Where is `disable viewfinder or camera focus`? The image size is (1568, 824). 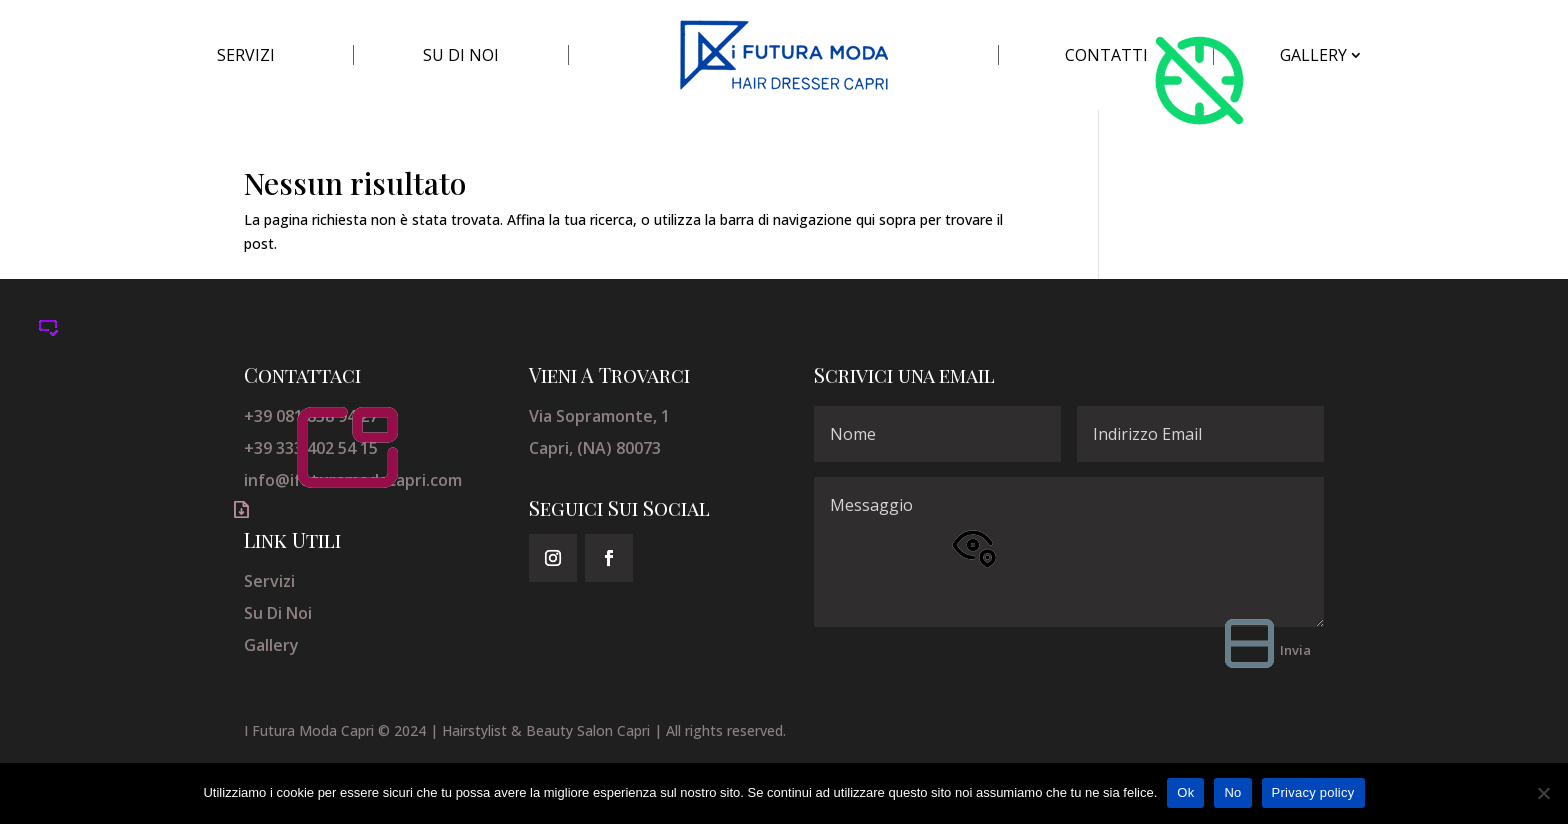 disable viewfinder or camera focus is located at coordinates (1199, 80).